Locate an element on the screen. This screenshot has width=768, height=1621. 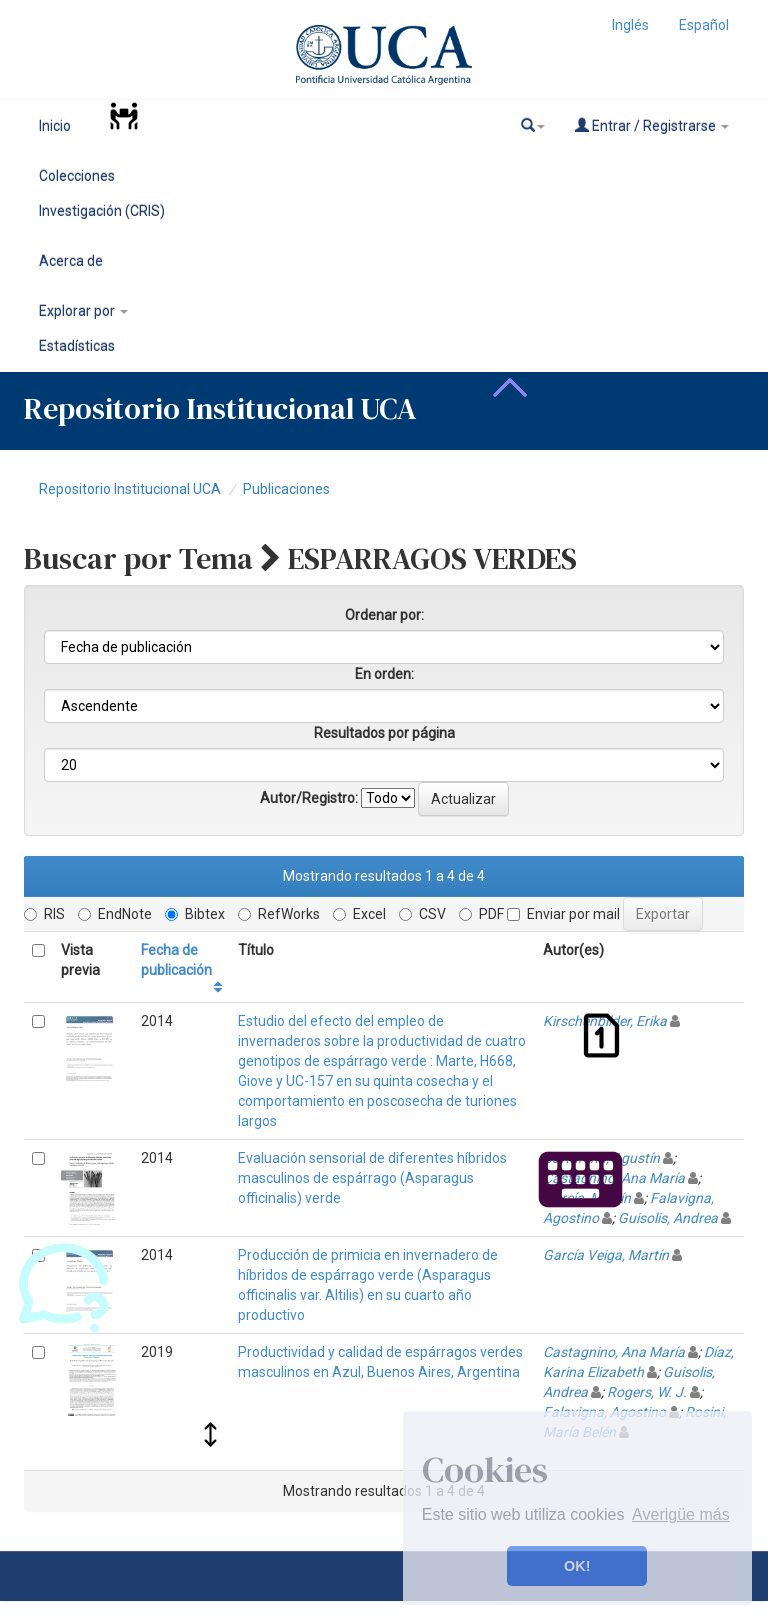
resize element vertically is located at coordinates (210, 1434).